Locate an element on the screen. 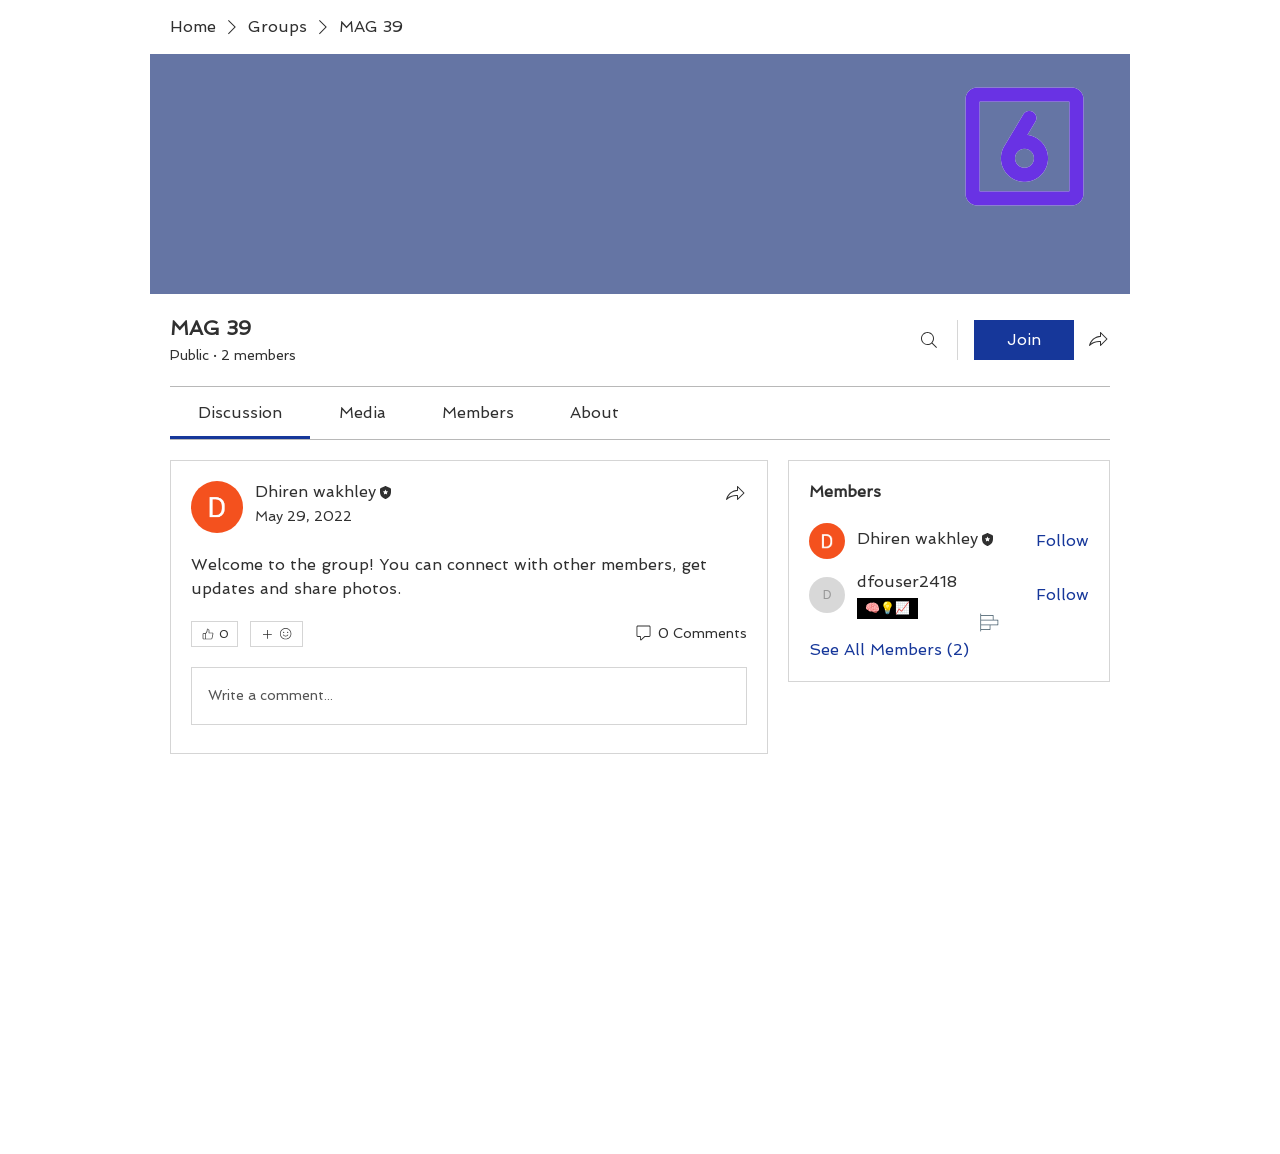  select or input the number six is located at coordinates (1024, 146).